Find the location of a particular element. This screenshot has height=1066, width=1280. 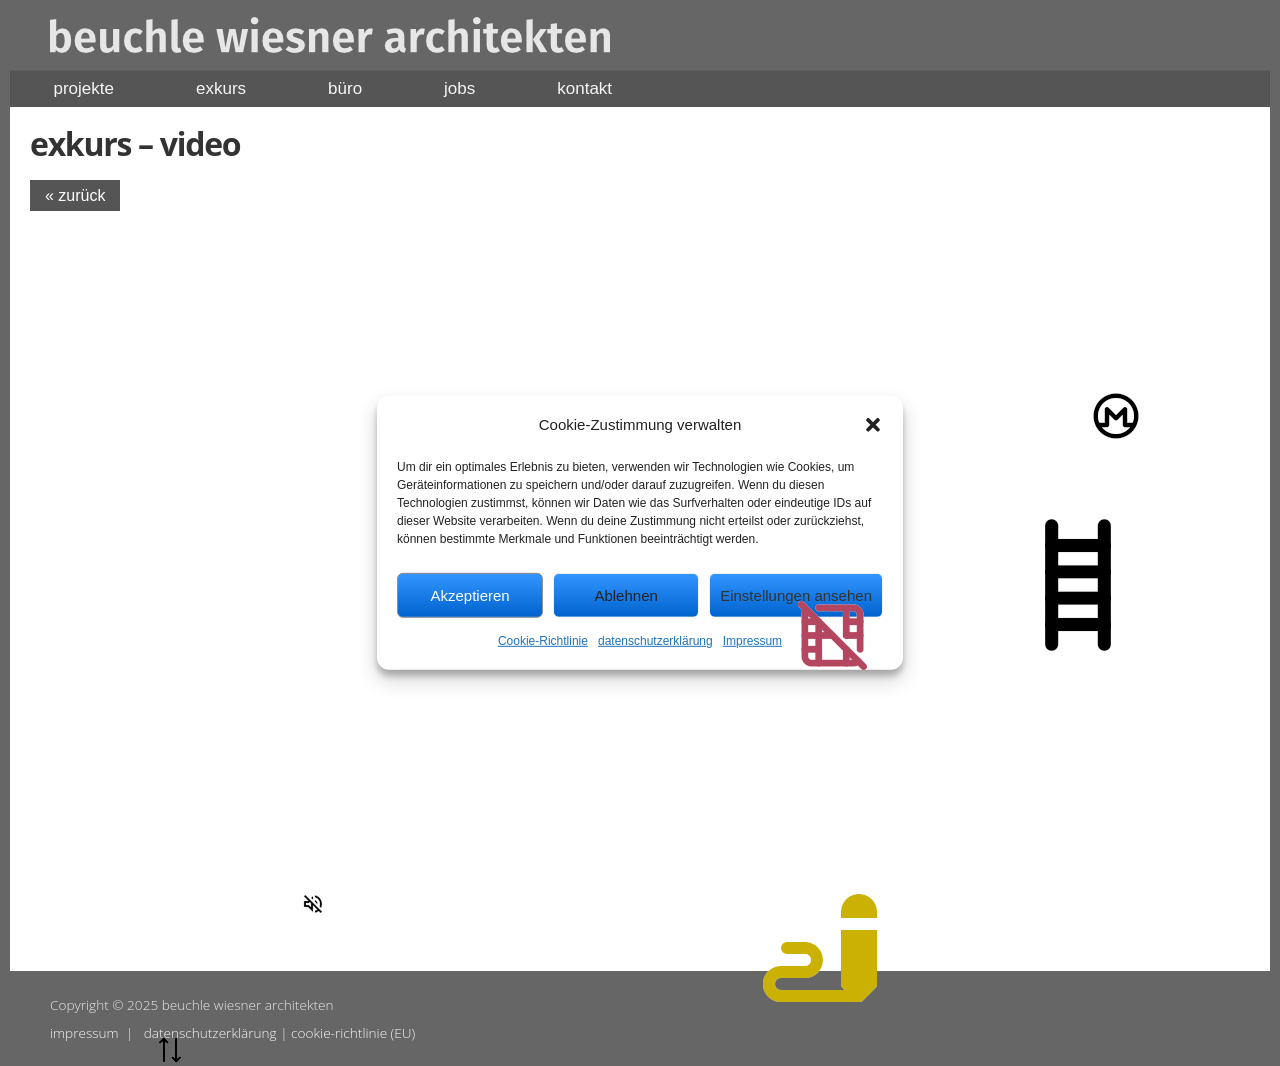

view monero cryptocurrency balance is located at coordinates (1116, 416).